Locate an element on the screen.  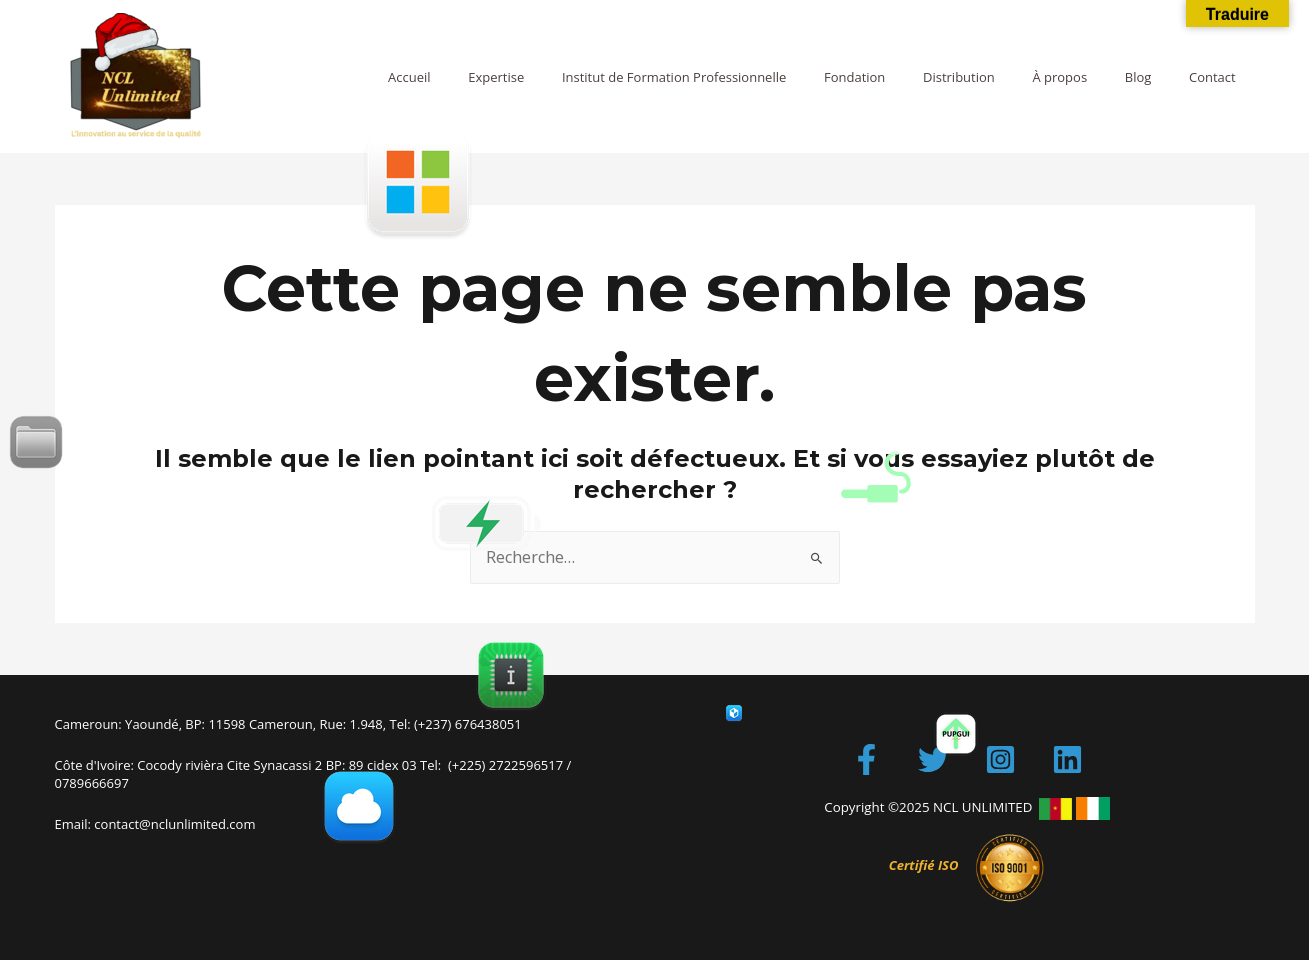
open the MSN app is located at coordinates (418, 182).